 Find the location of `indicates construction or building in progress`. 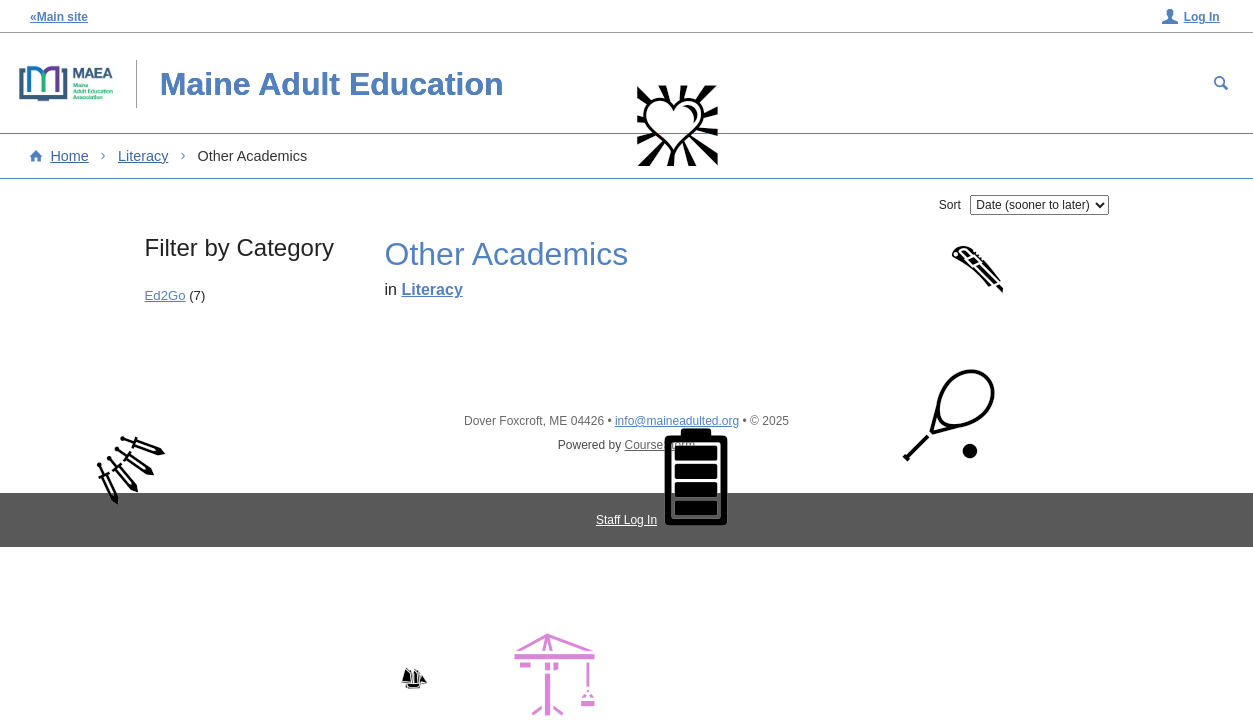

indicates construction or building in progress is located at coordinates (554, 674).